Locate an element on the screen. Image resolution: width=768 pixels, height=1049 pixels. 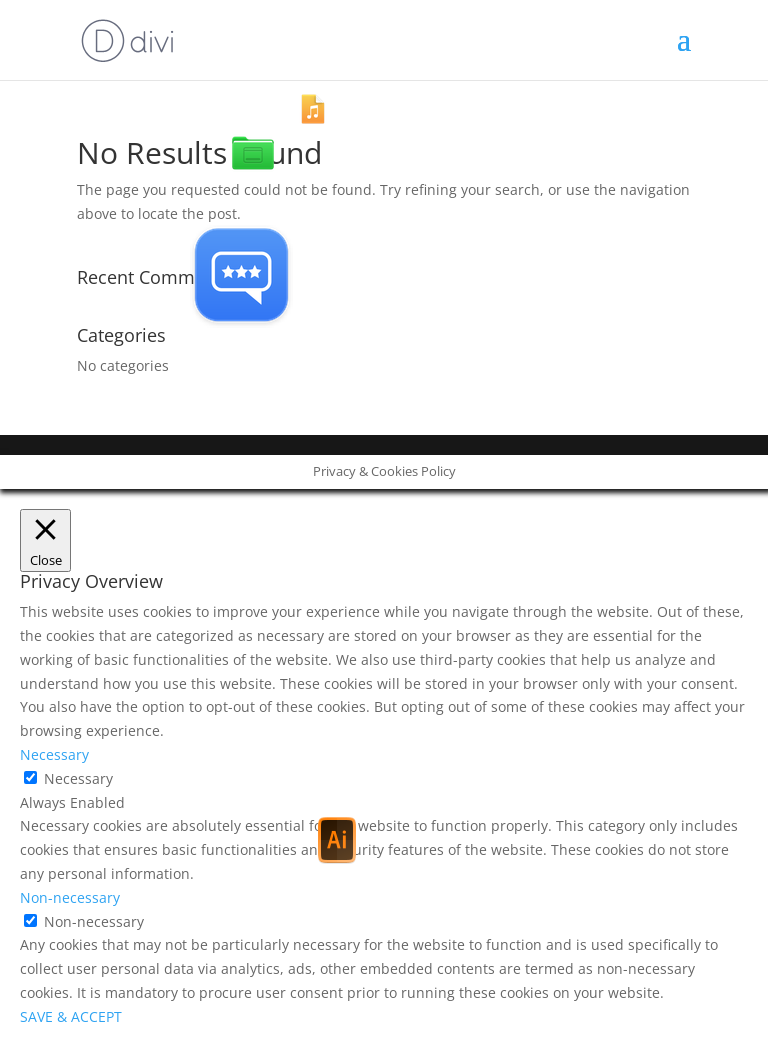
an ogg audio file is located at coordinates (313, 109).